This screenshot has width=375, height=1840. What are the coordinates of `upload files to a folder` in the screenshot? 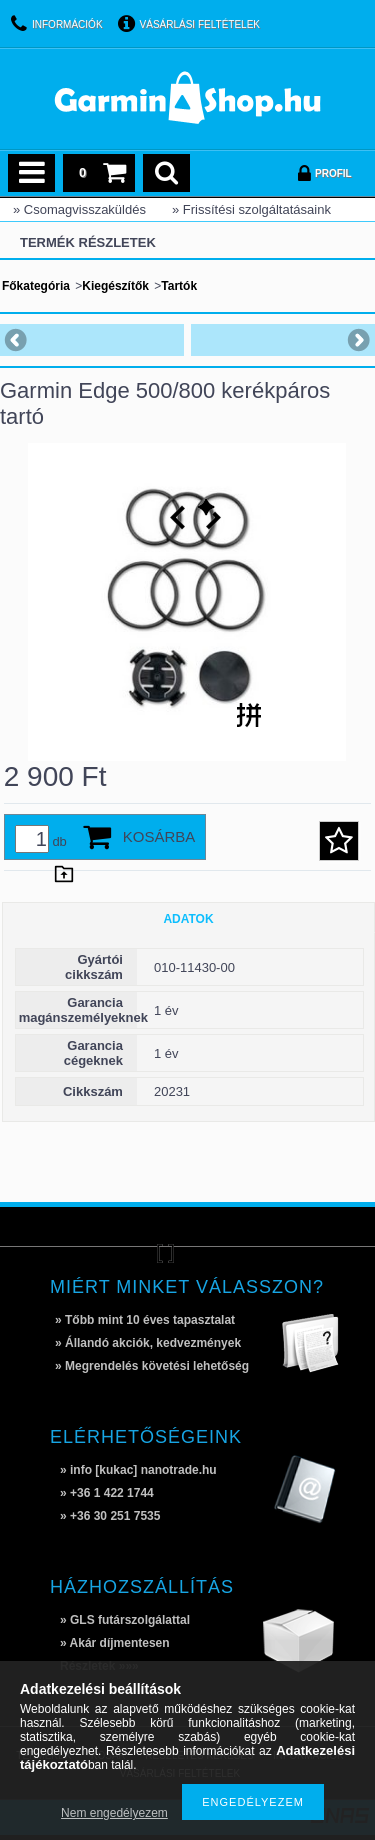 It's located at (64, 874).